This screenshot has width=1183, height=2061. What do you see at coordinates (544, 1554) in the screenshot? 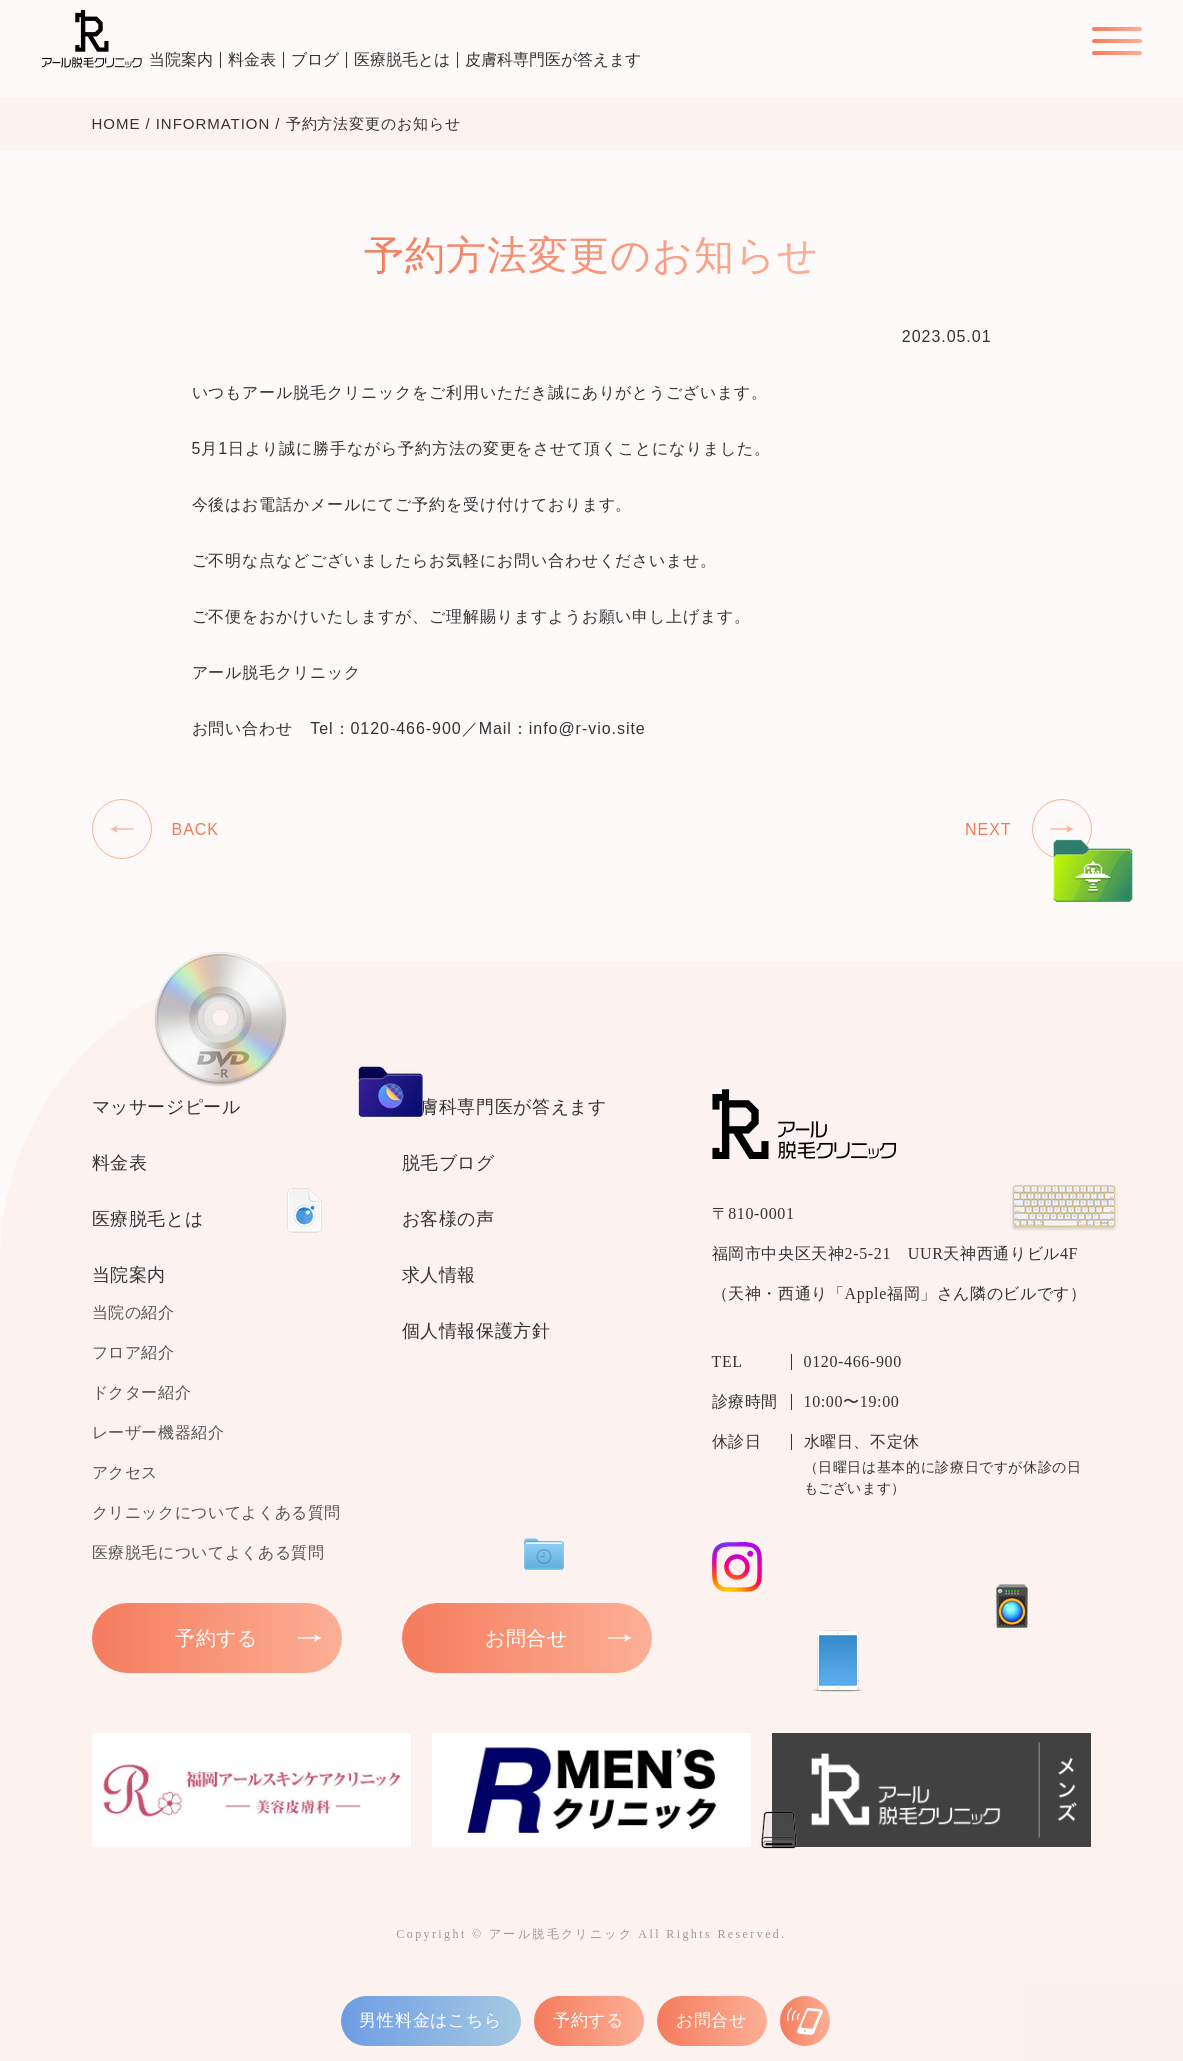
I see `access temporary files folder` at bounding box center [544, 1554].